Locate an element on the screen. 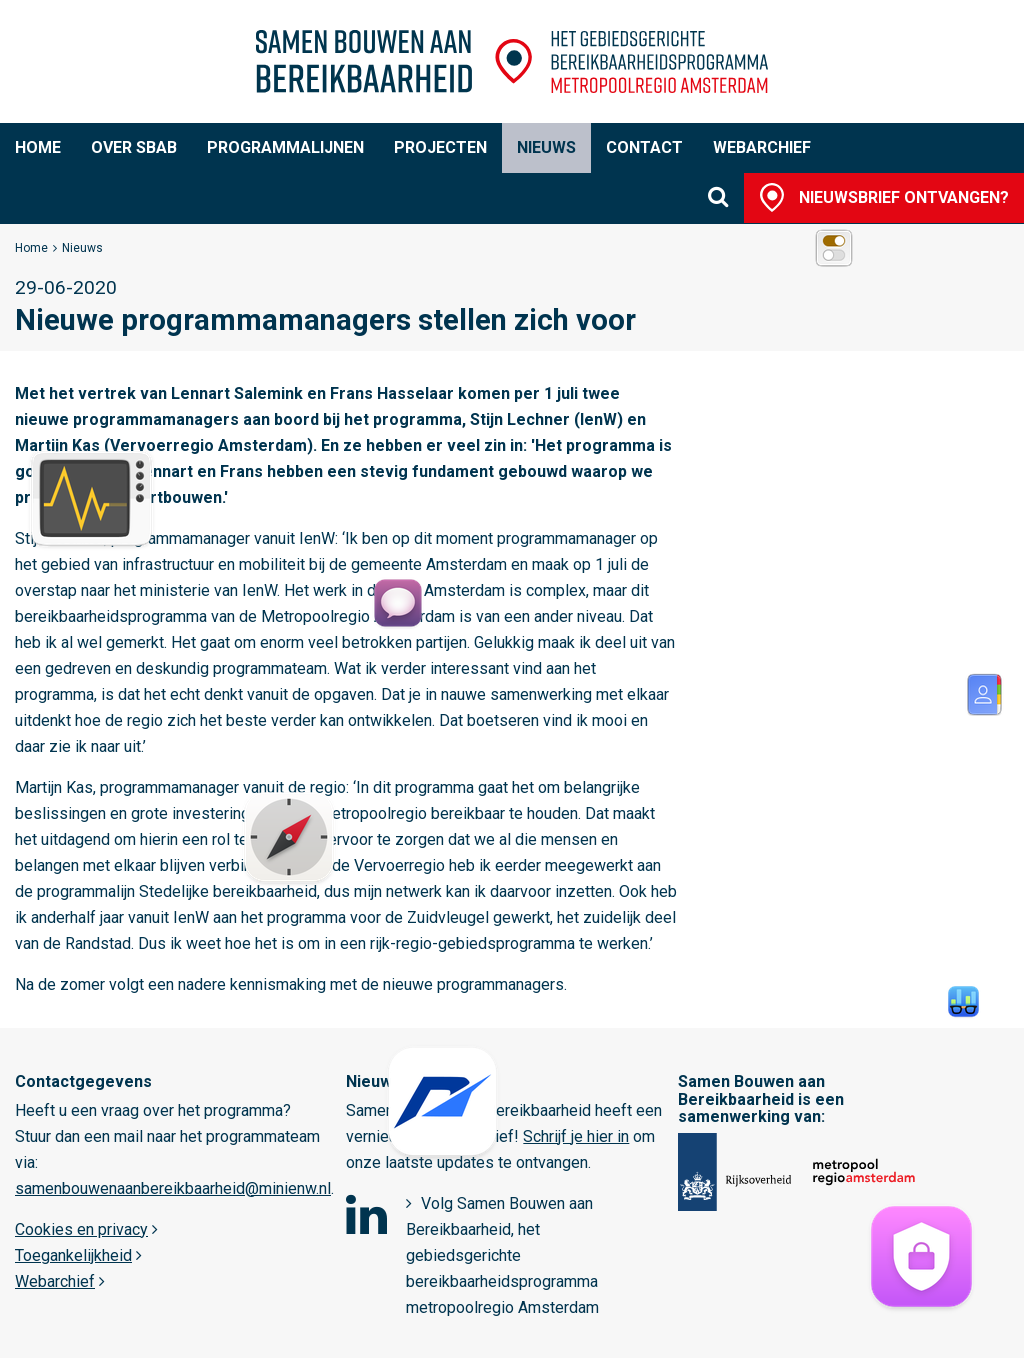  open the contacts app is located at coordinates (984, 694).